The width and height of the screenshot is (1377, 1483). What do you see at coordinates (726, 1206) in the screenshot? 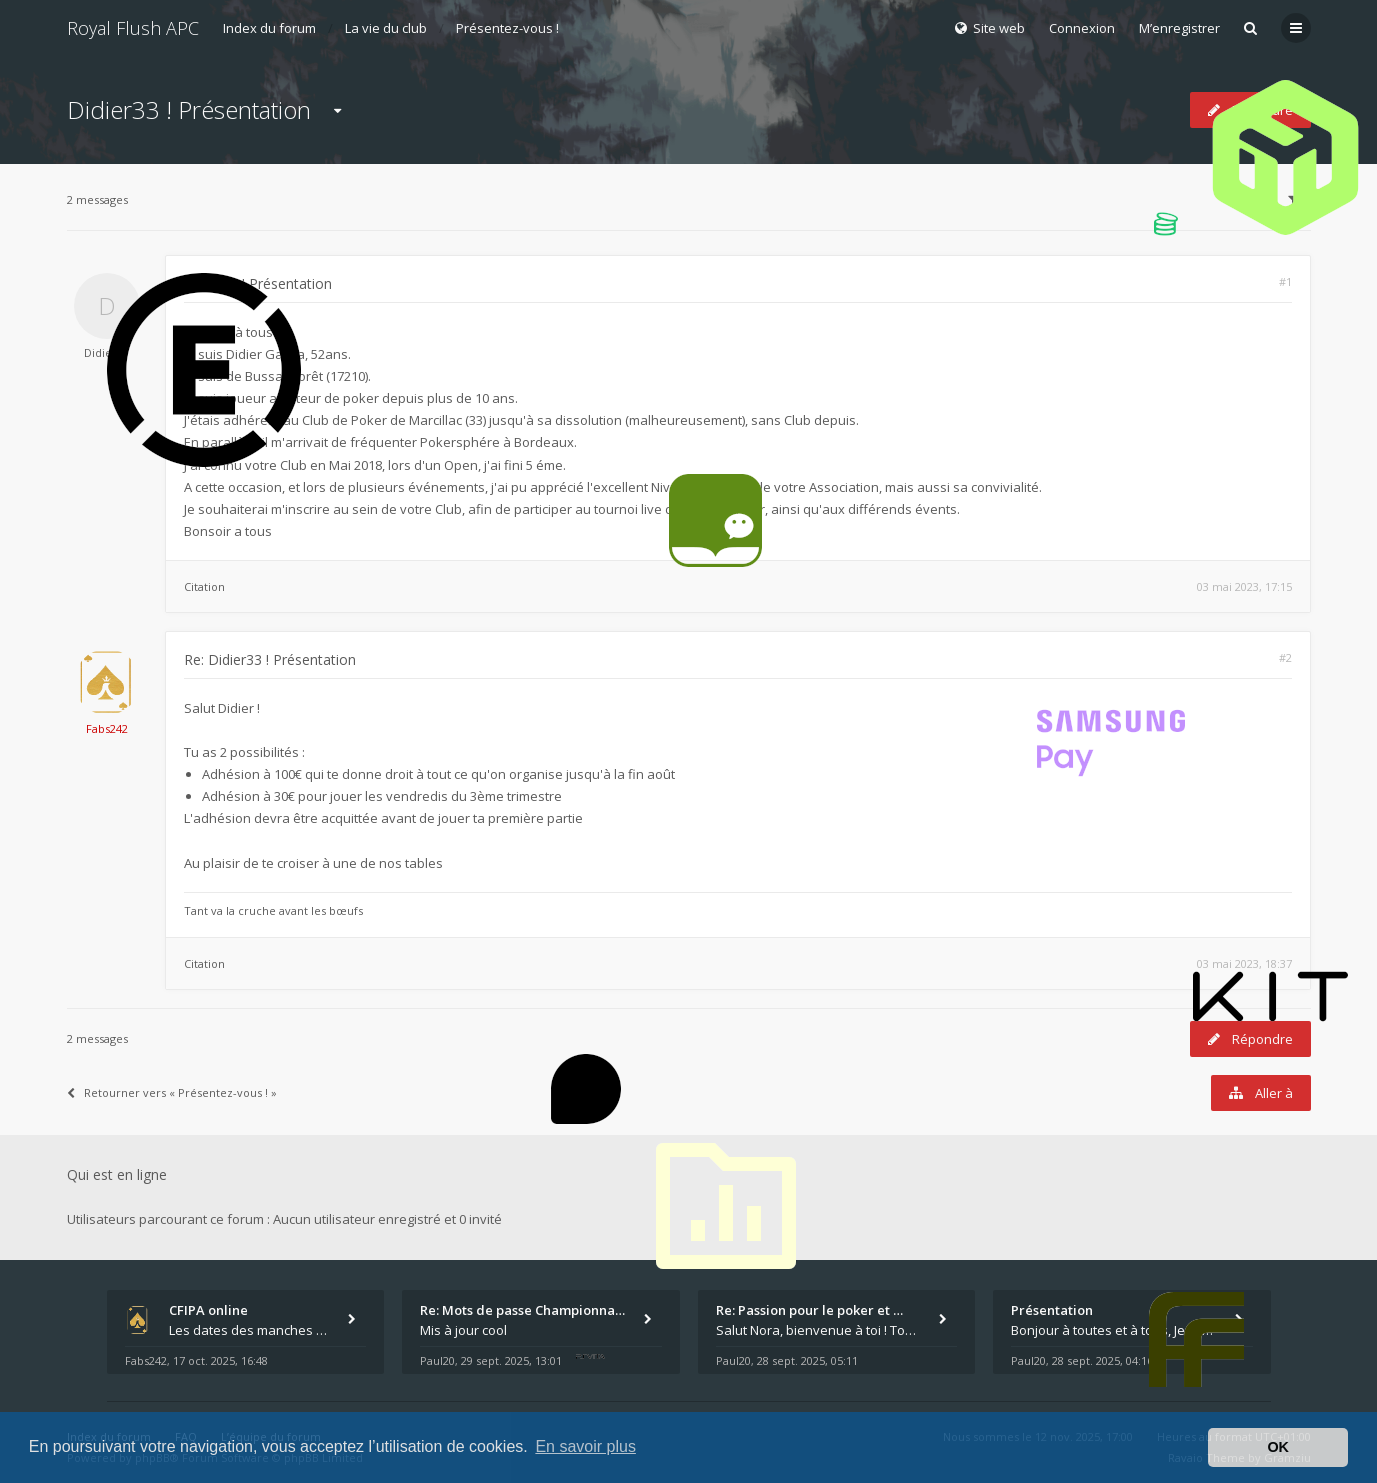
I see `open analytics or reports folder` at bounding box center [726, 1206].